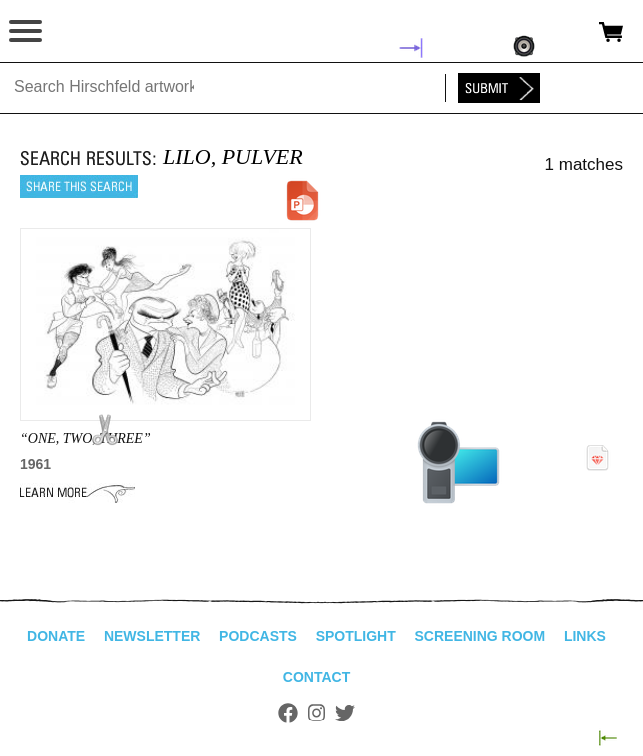 This screenshot has height=756, width=643. What do you see at coordinates (411, 48) in the screenshot?
I see `skip to the last item in a list or sequence` at bounding box center [411, 48].